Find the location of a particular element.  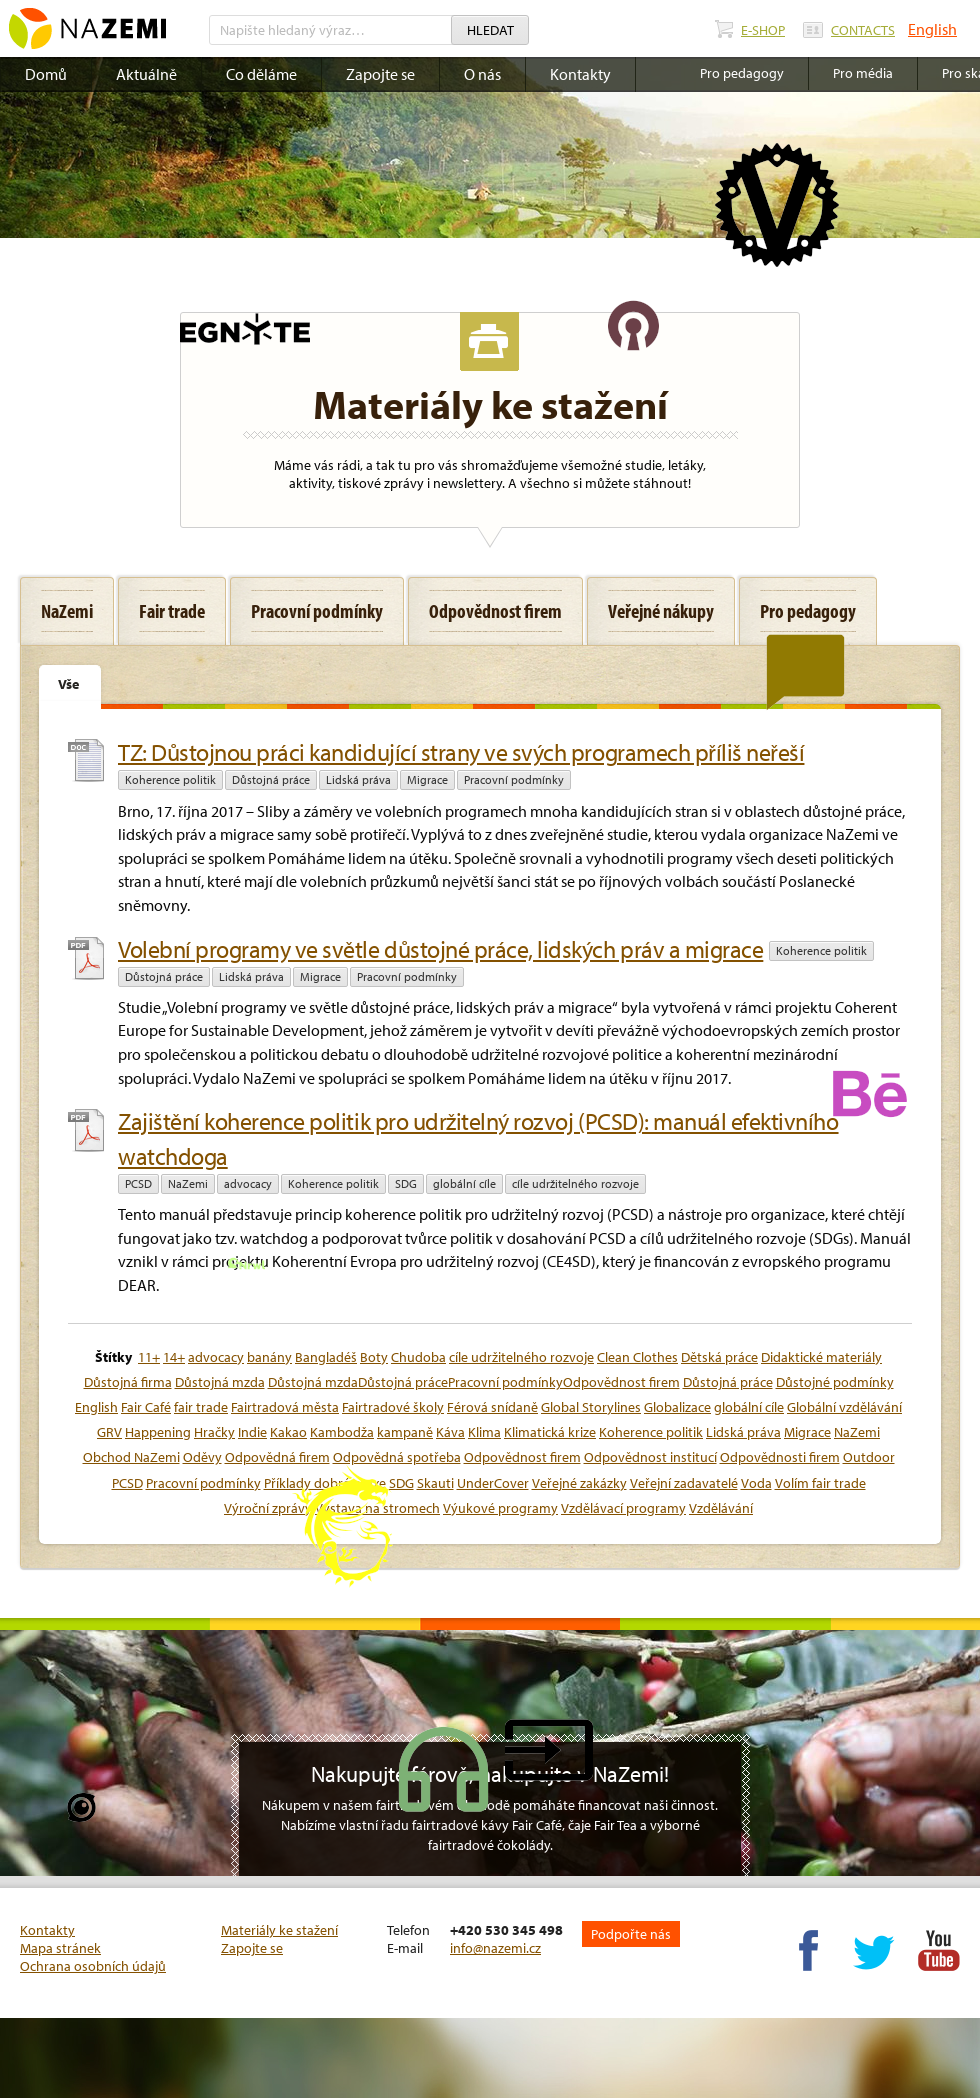

open OpenVPN settings is located at coordinates (633, 325).